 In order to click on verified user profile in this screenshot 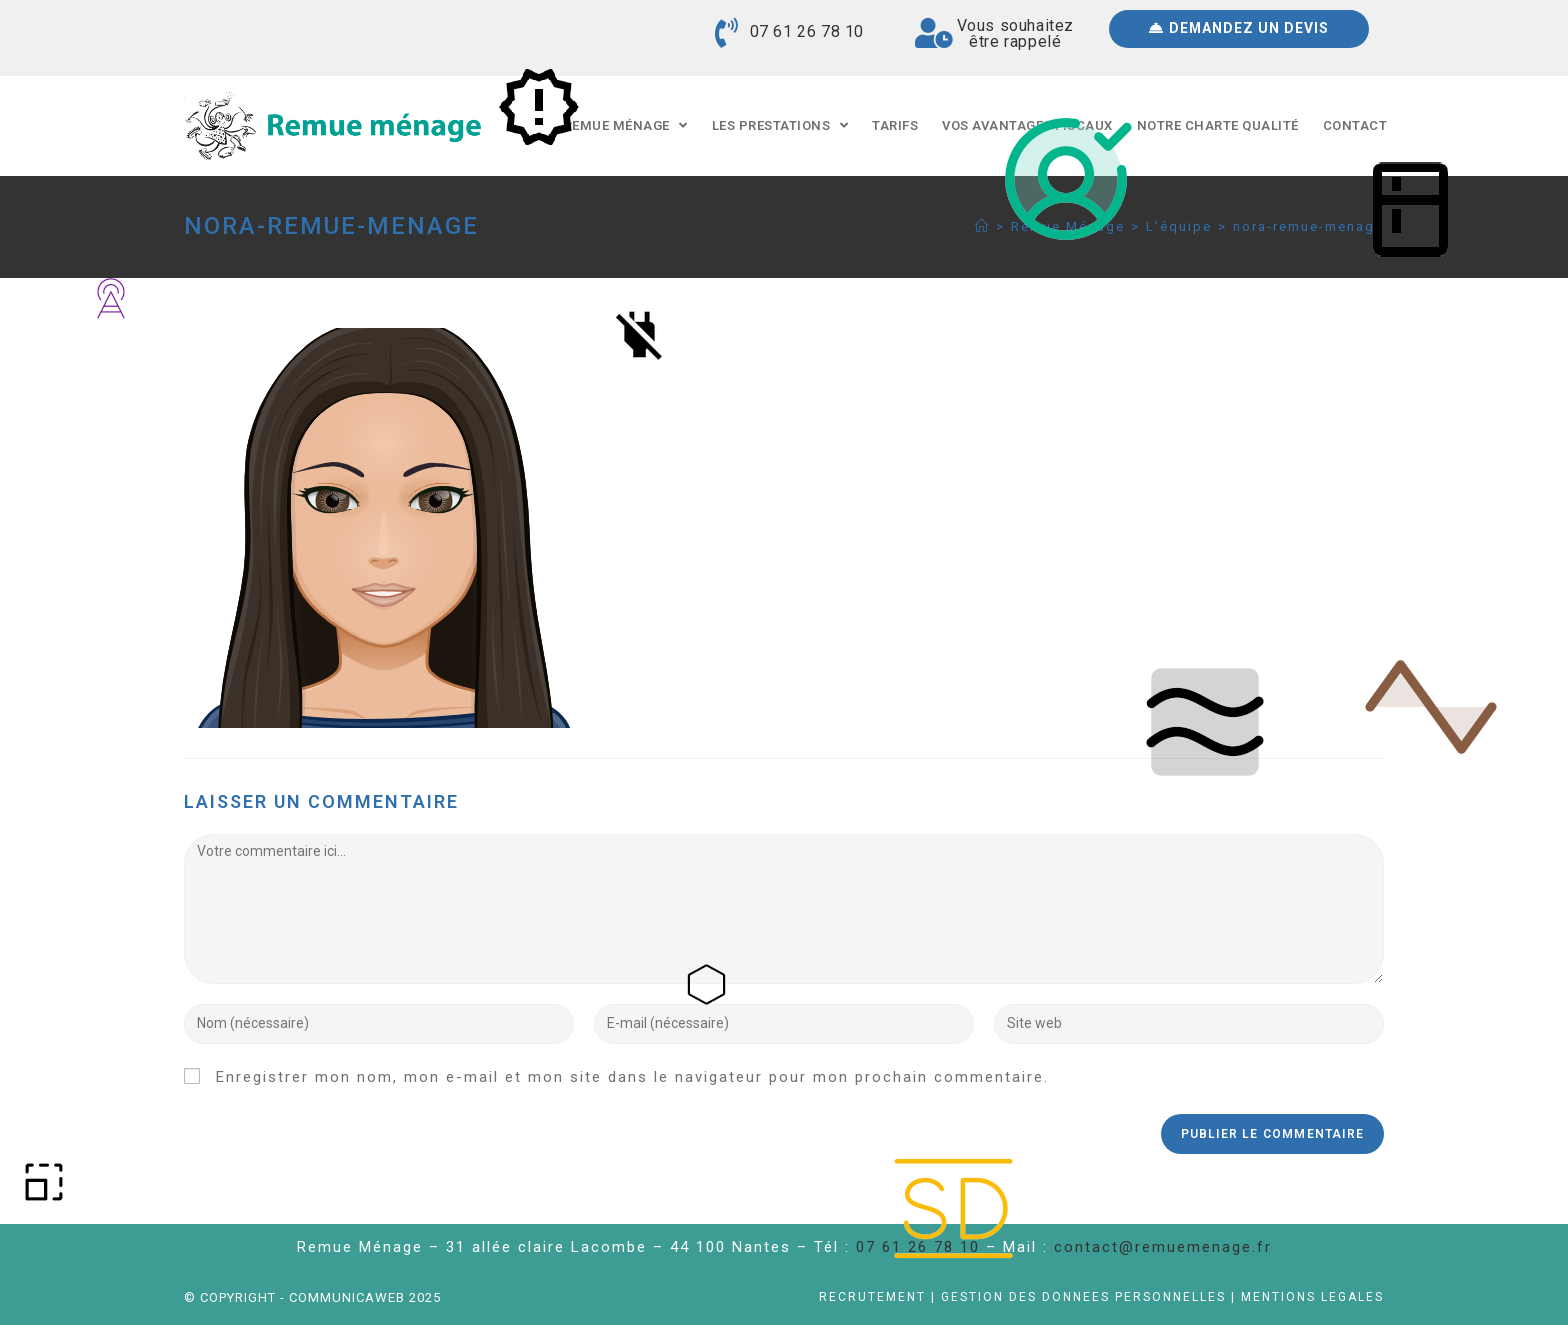, I will do `click(1066, 179)`.